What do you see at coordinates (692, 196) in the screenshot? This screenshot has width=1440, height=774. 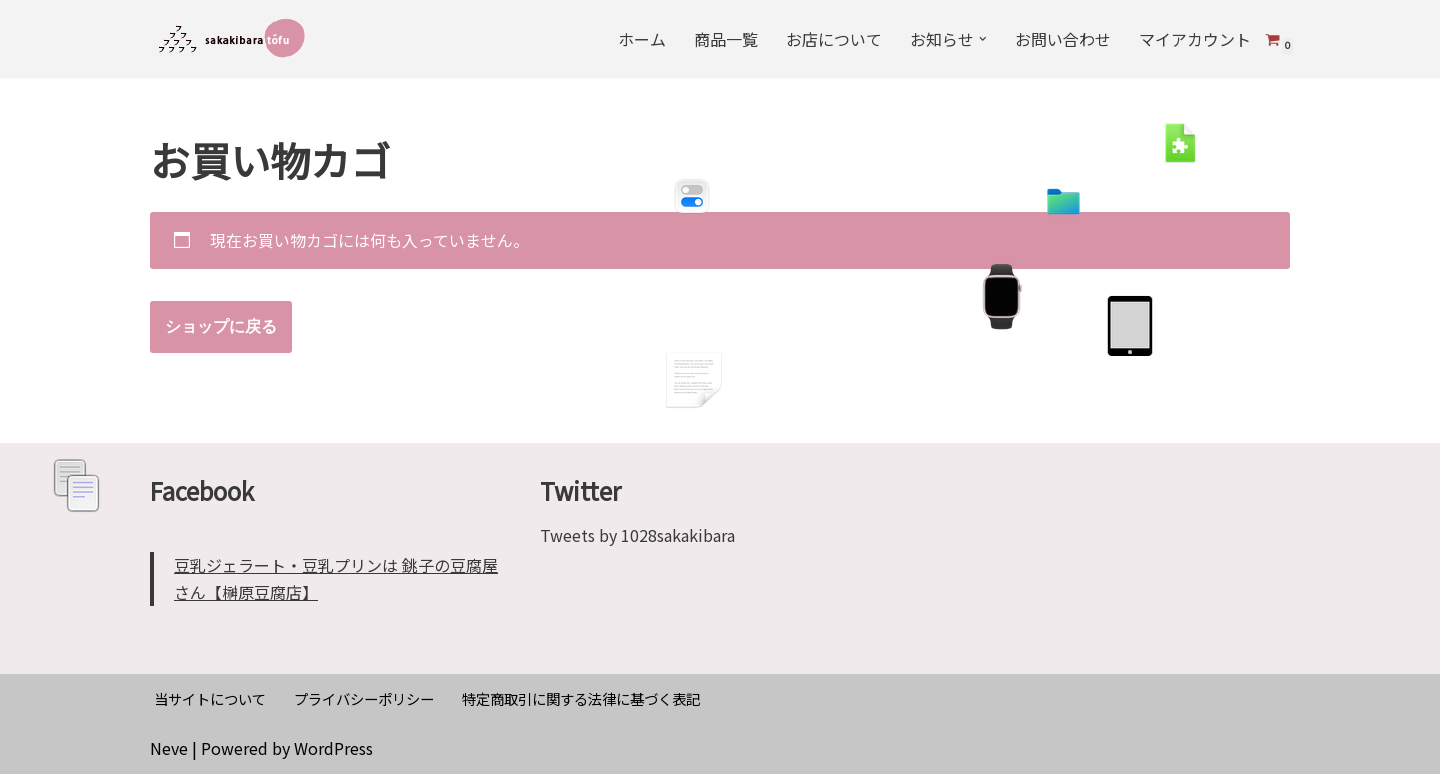 I see `open control center to adjust system settings` at bounding box center [692, 196].